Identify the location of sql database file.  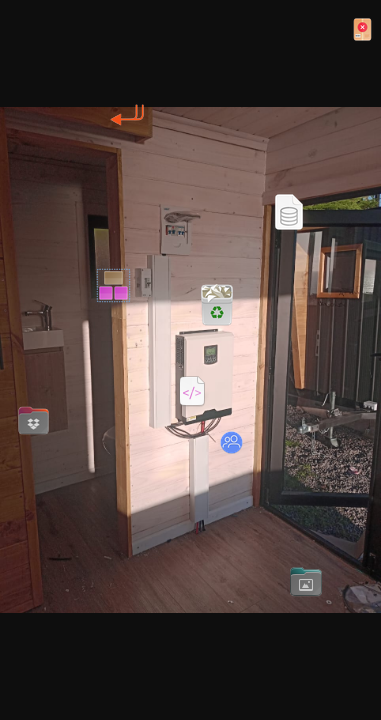
(289, 212).